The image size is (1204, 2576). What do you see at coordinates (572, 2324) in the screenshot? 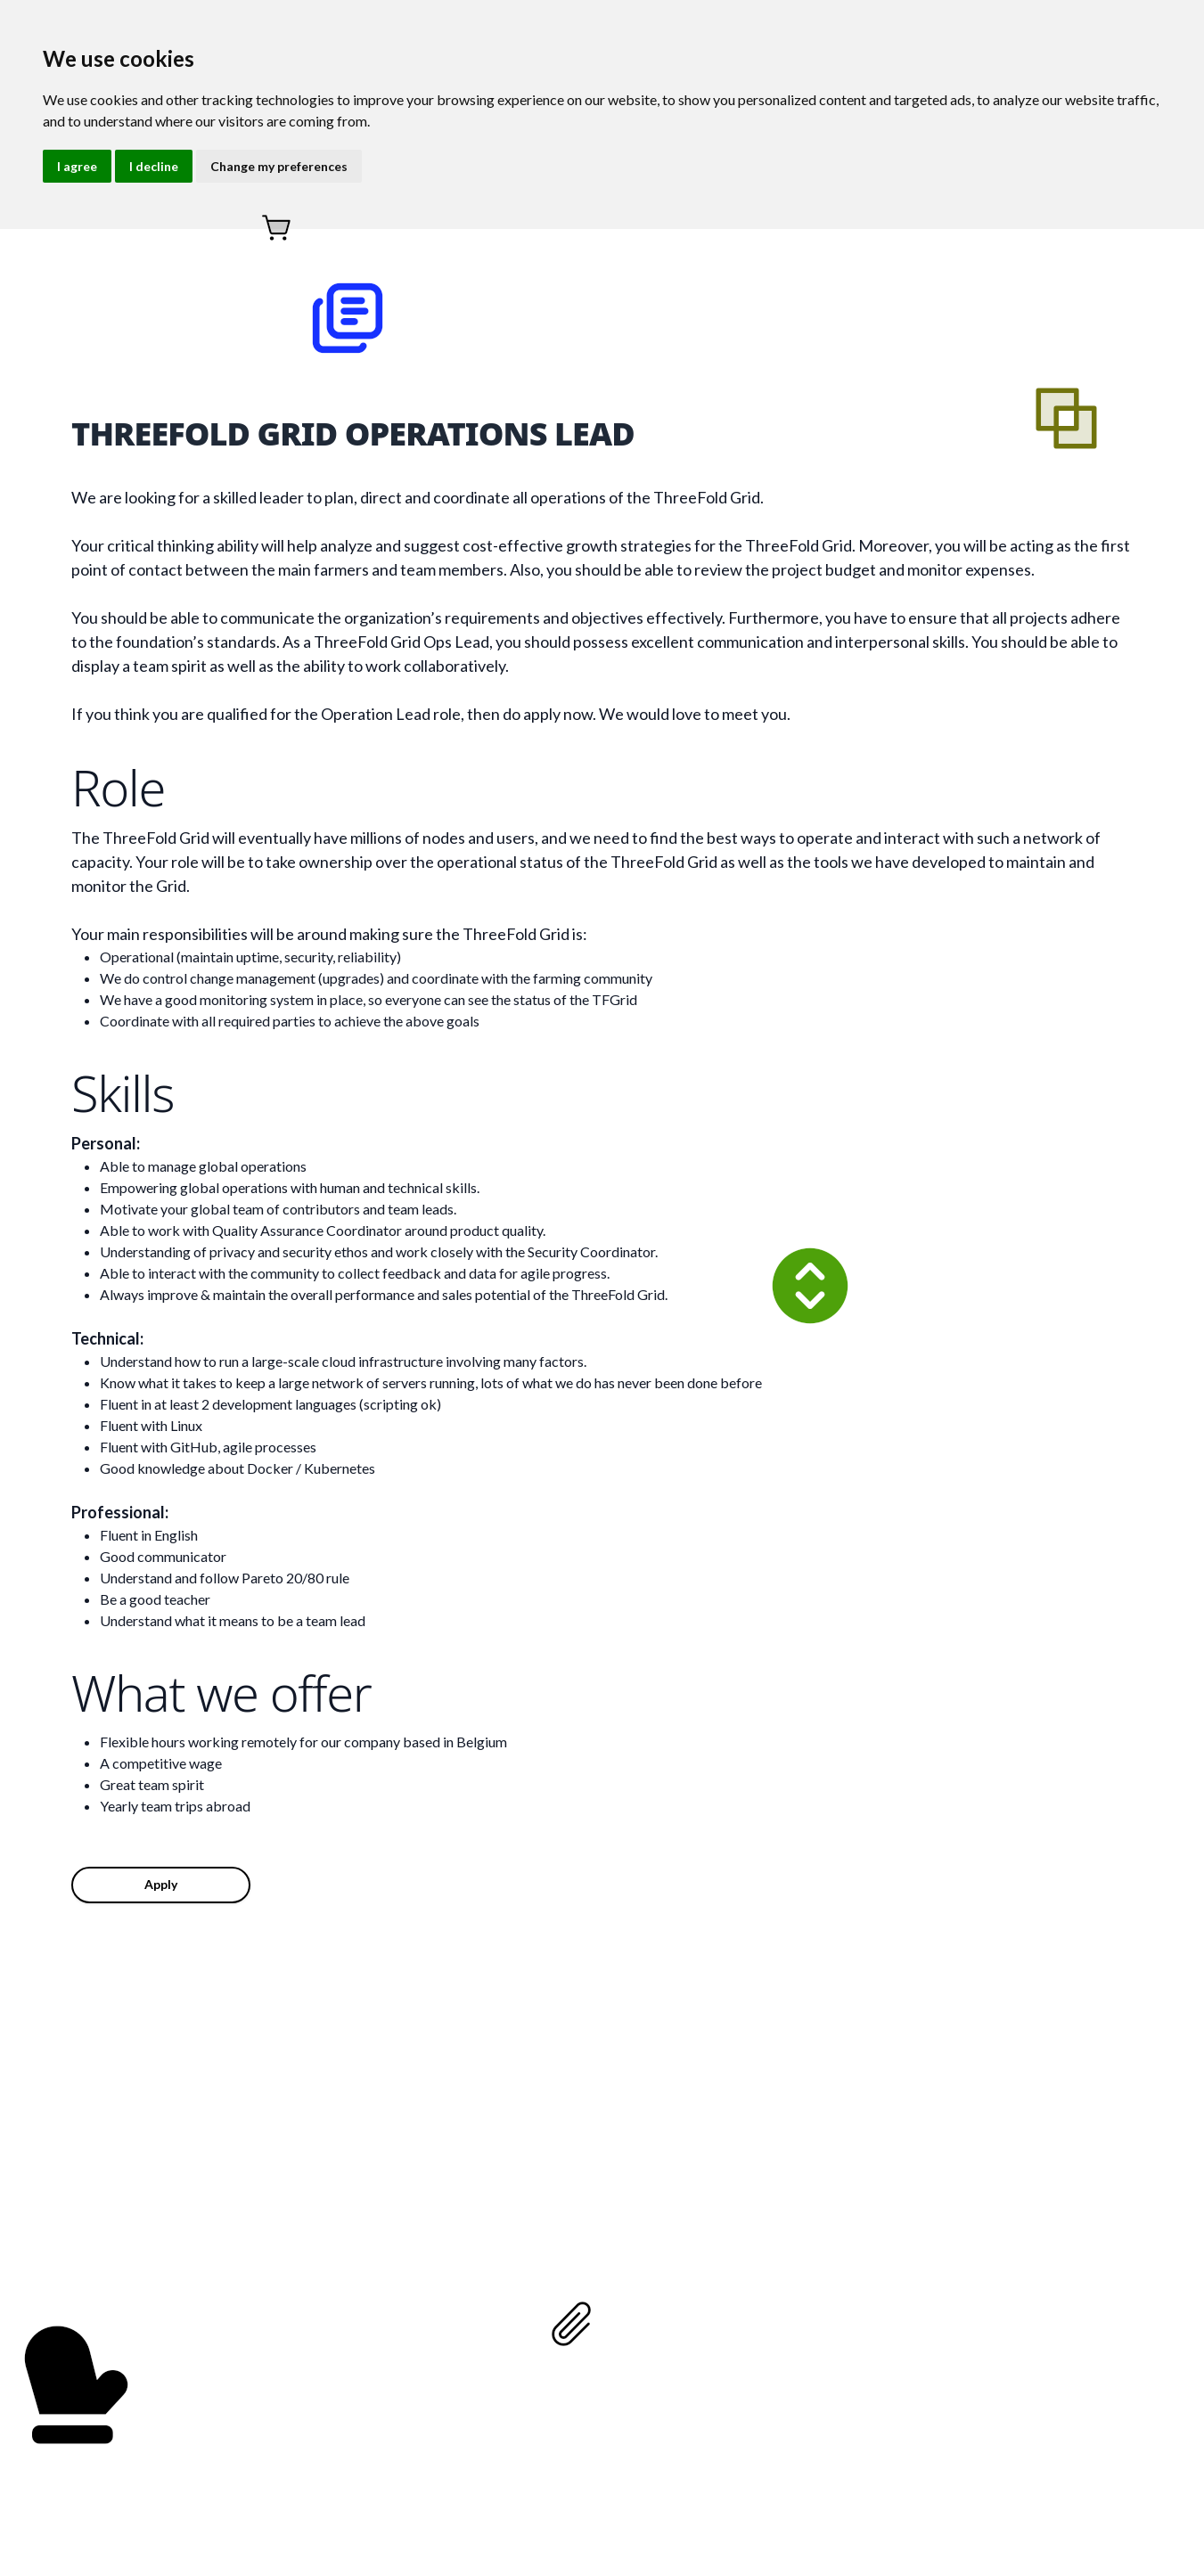
I see `attach a file to your message` at bounding box center [572, 2324].